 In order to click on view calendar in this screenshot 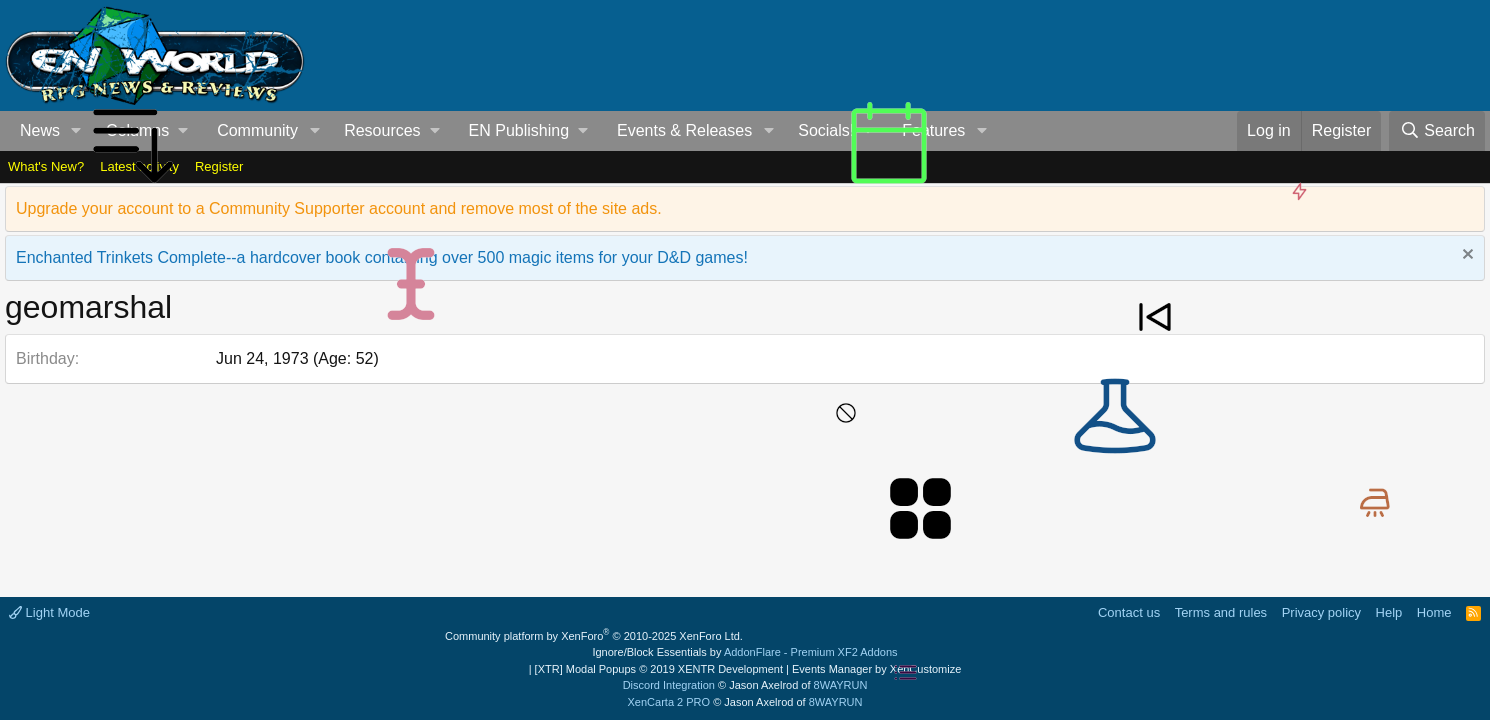, I will do `click(889, 146)`.